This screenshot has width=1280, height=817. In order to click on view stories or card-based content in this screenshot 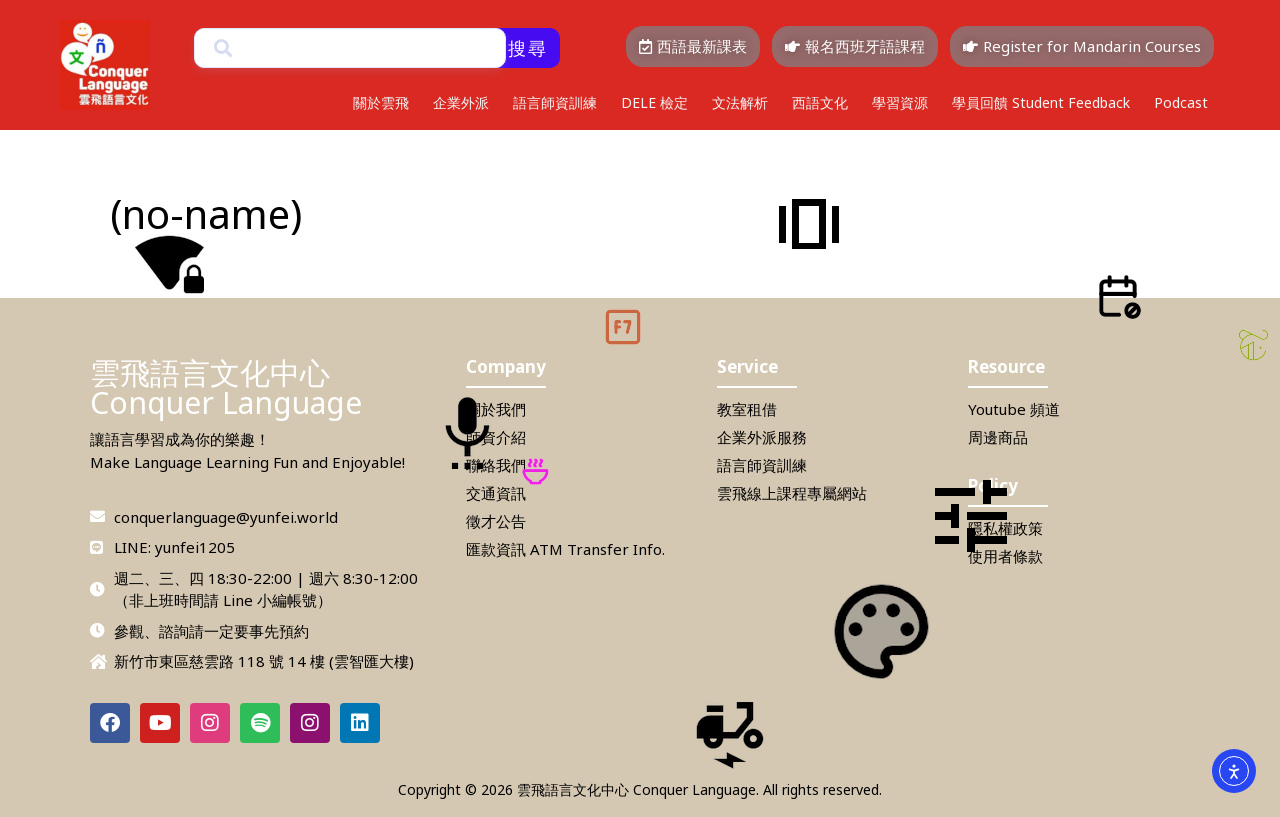, I will do `click(809, 226)`.